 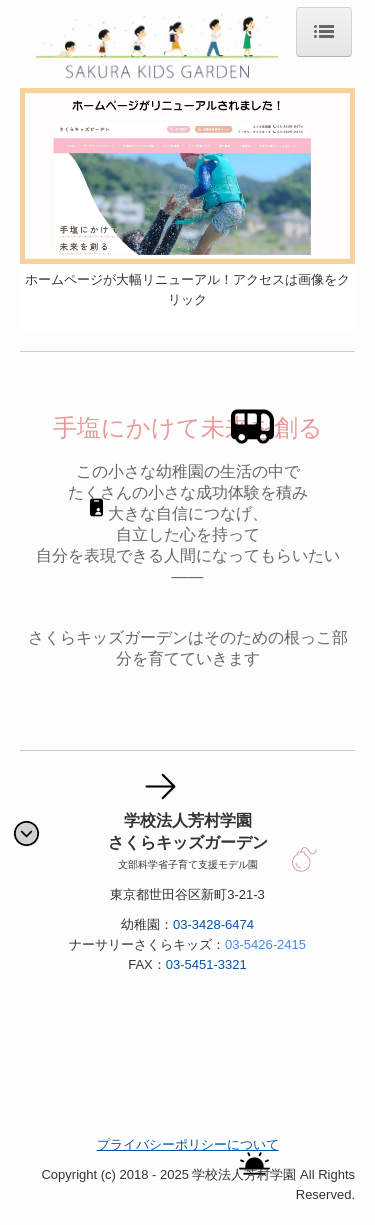 What do you see at coordinates (303, 859) in the screenshot?
I see `indicates a destructive or irreversible action` at bounding box center [303, 859].